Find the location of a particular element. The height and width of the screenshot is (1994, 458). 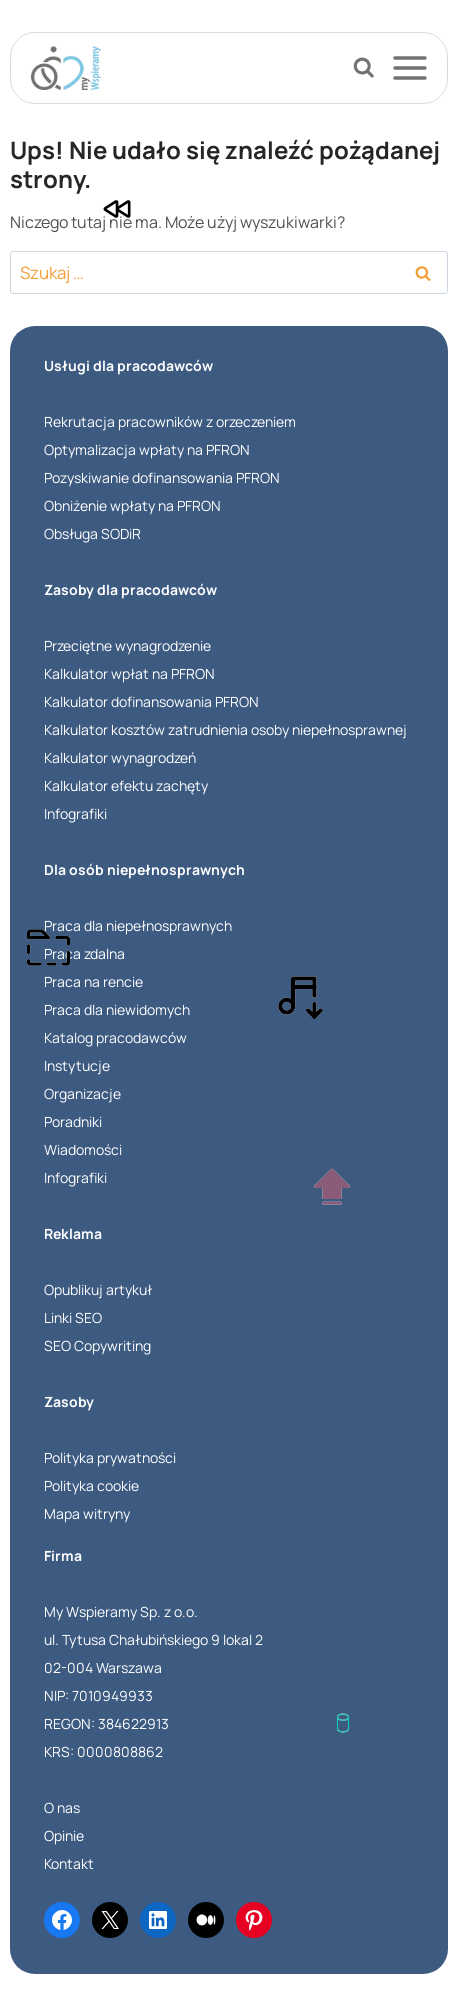

download music or audio file is located at coordinates (299, 995).